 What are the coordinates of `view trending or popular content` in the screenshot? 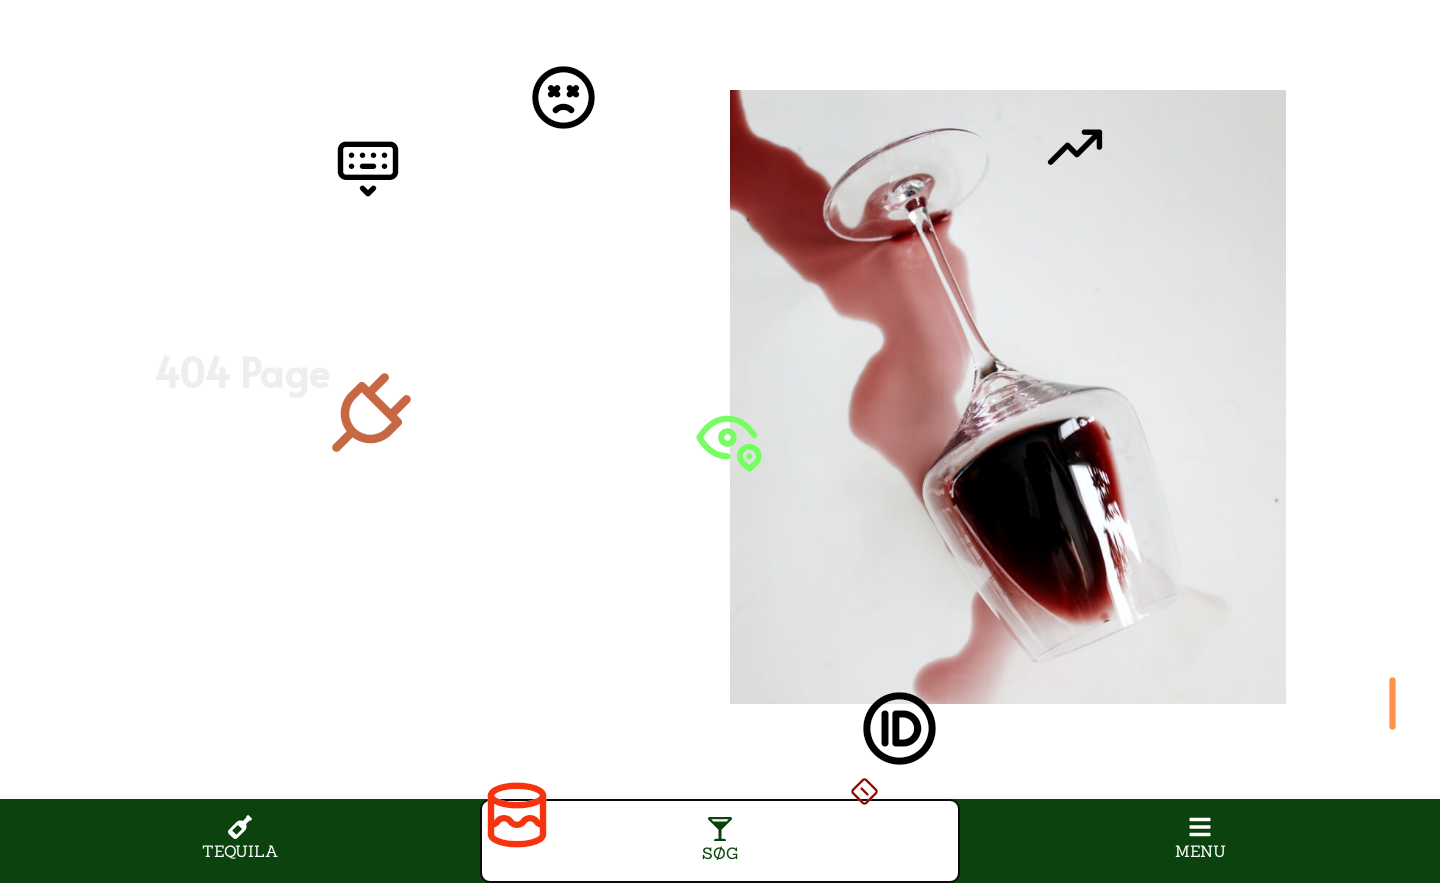 It's located at (1075, 149).